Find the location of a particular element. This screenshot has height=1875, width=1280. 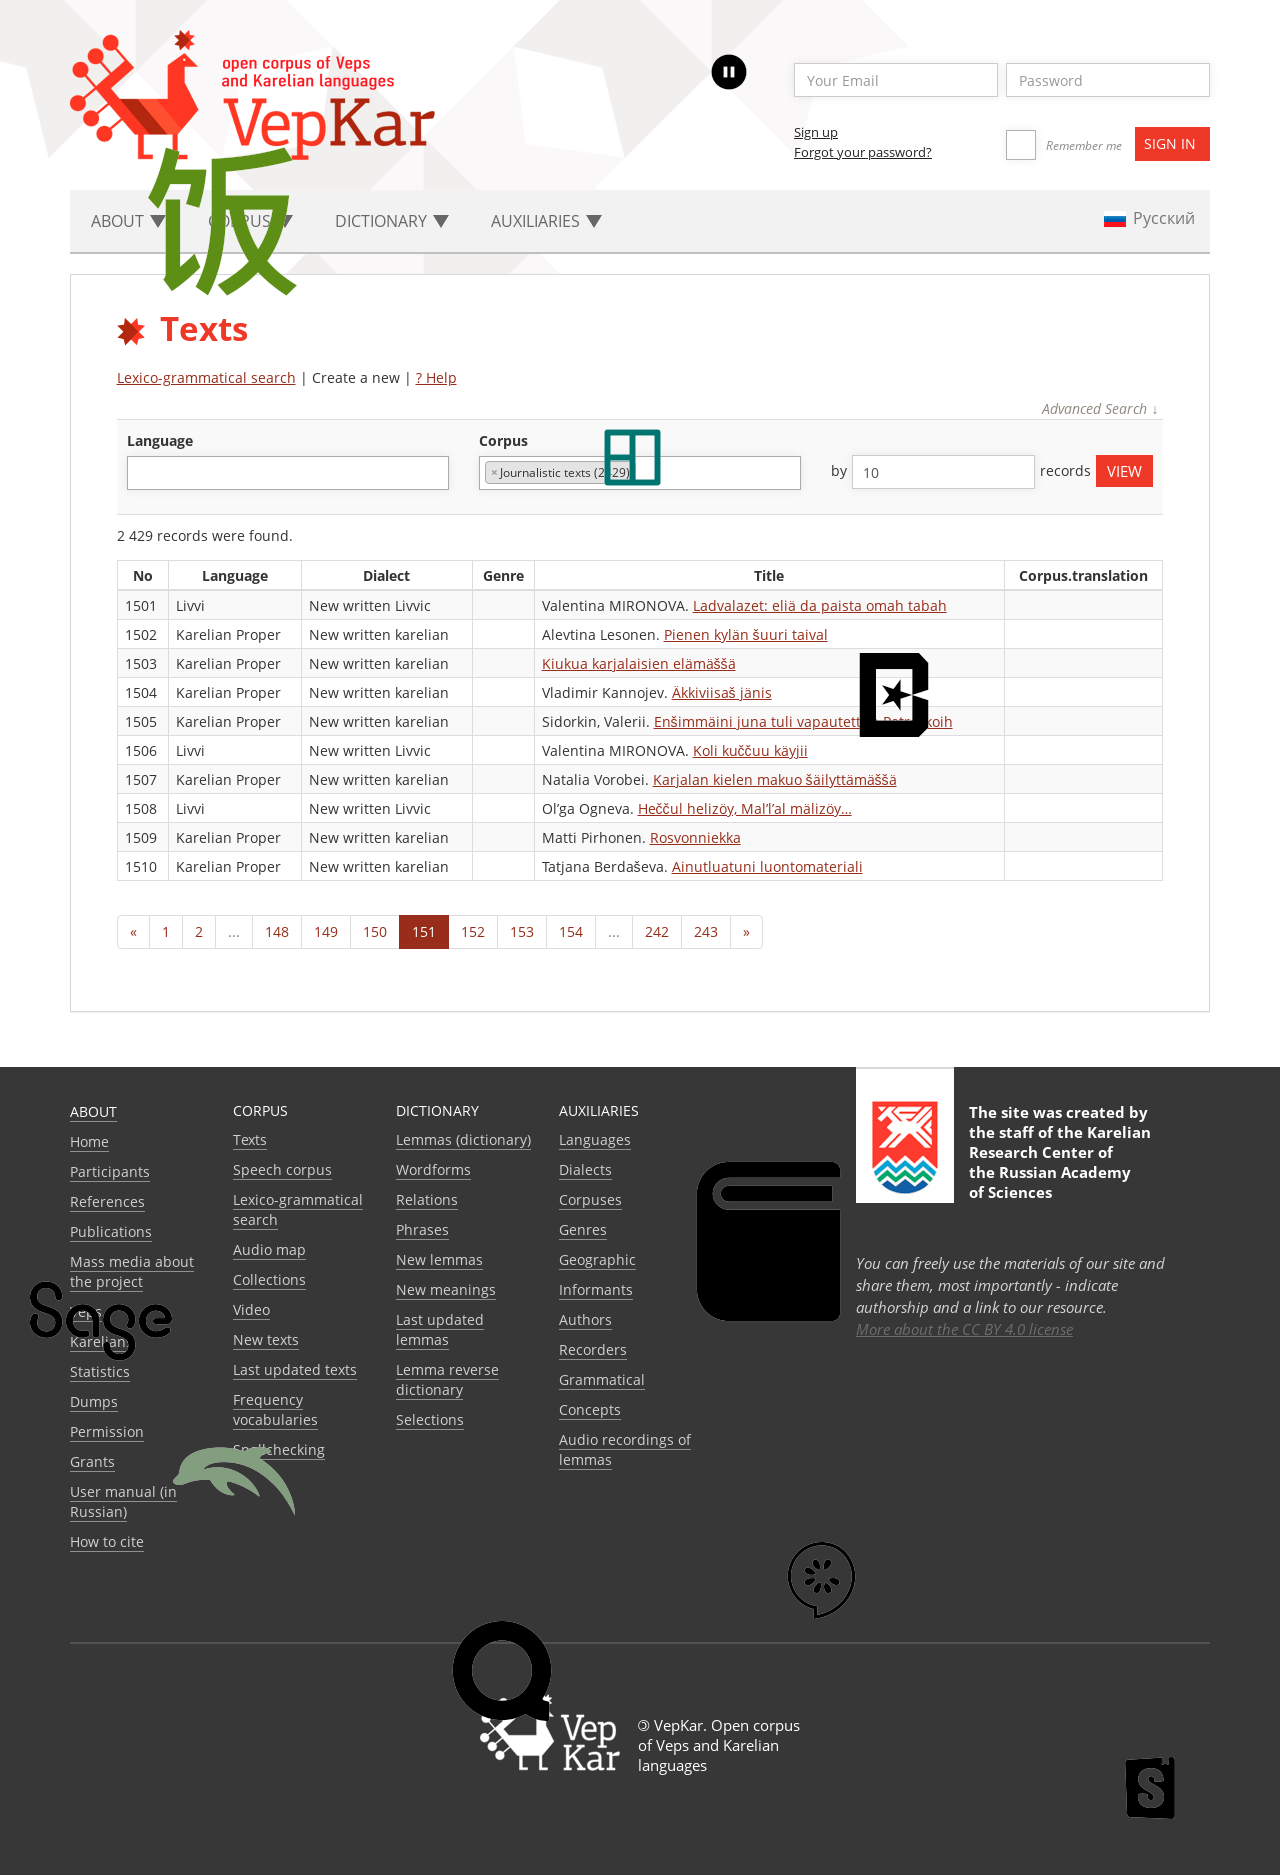

pause media playback is located at coordinates (729, 72).